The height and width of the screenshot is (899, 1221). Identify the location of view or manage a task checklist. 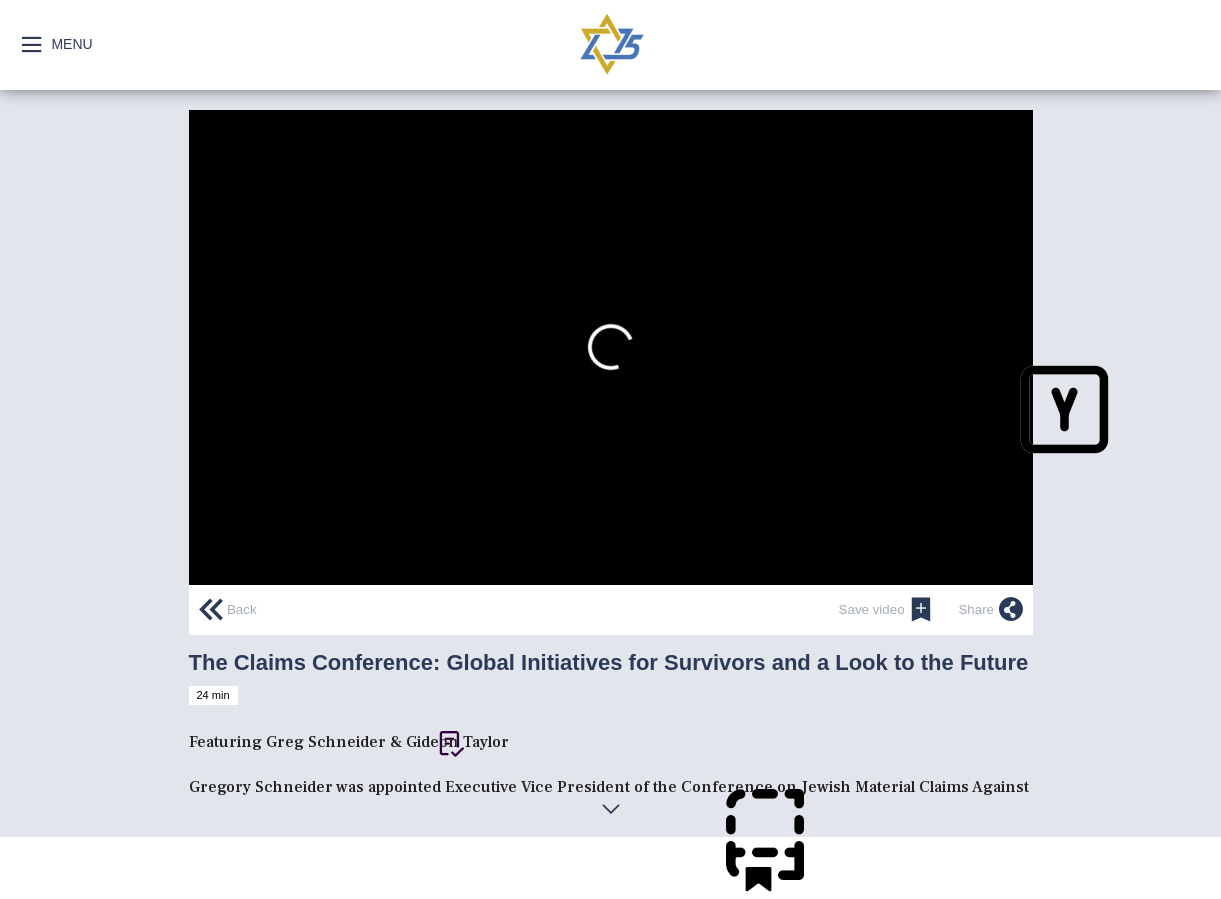
(451, 744).